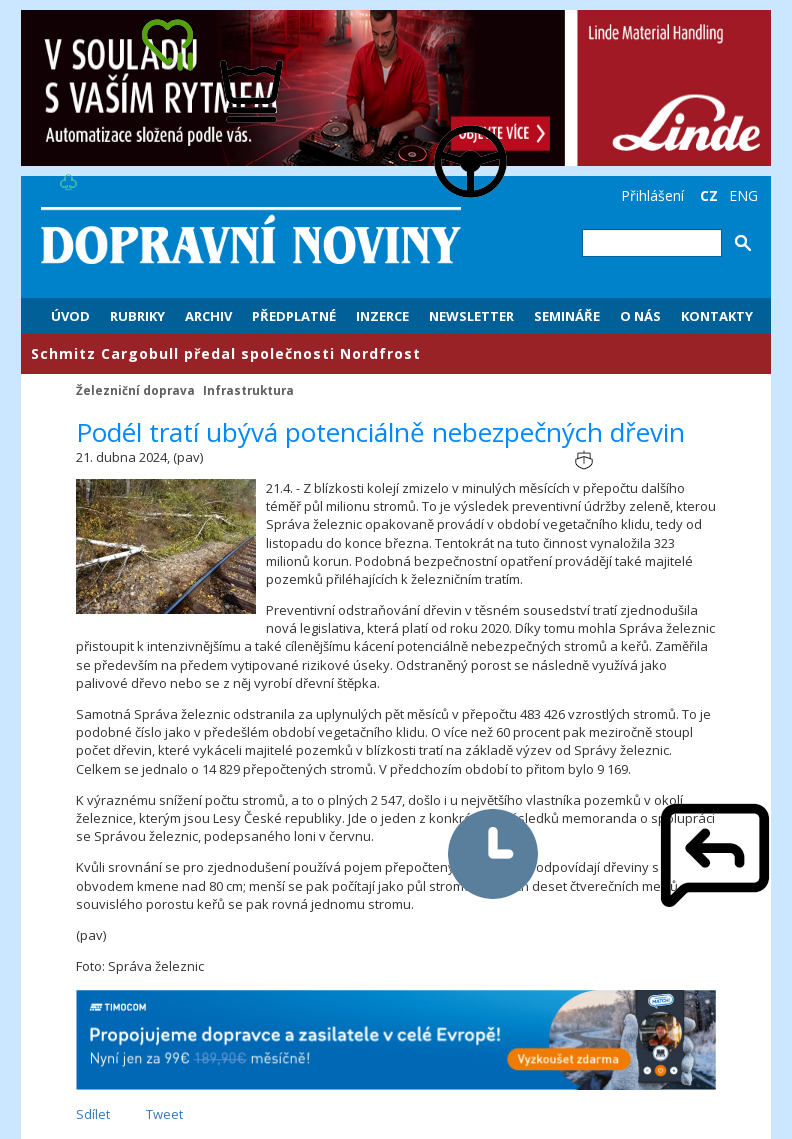 Image resolution: width=792 pixels, height=1139 pixels. I want to click on reply to a message, so click(715, 853).